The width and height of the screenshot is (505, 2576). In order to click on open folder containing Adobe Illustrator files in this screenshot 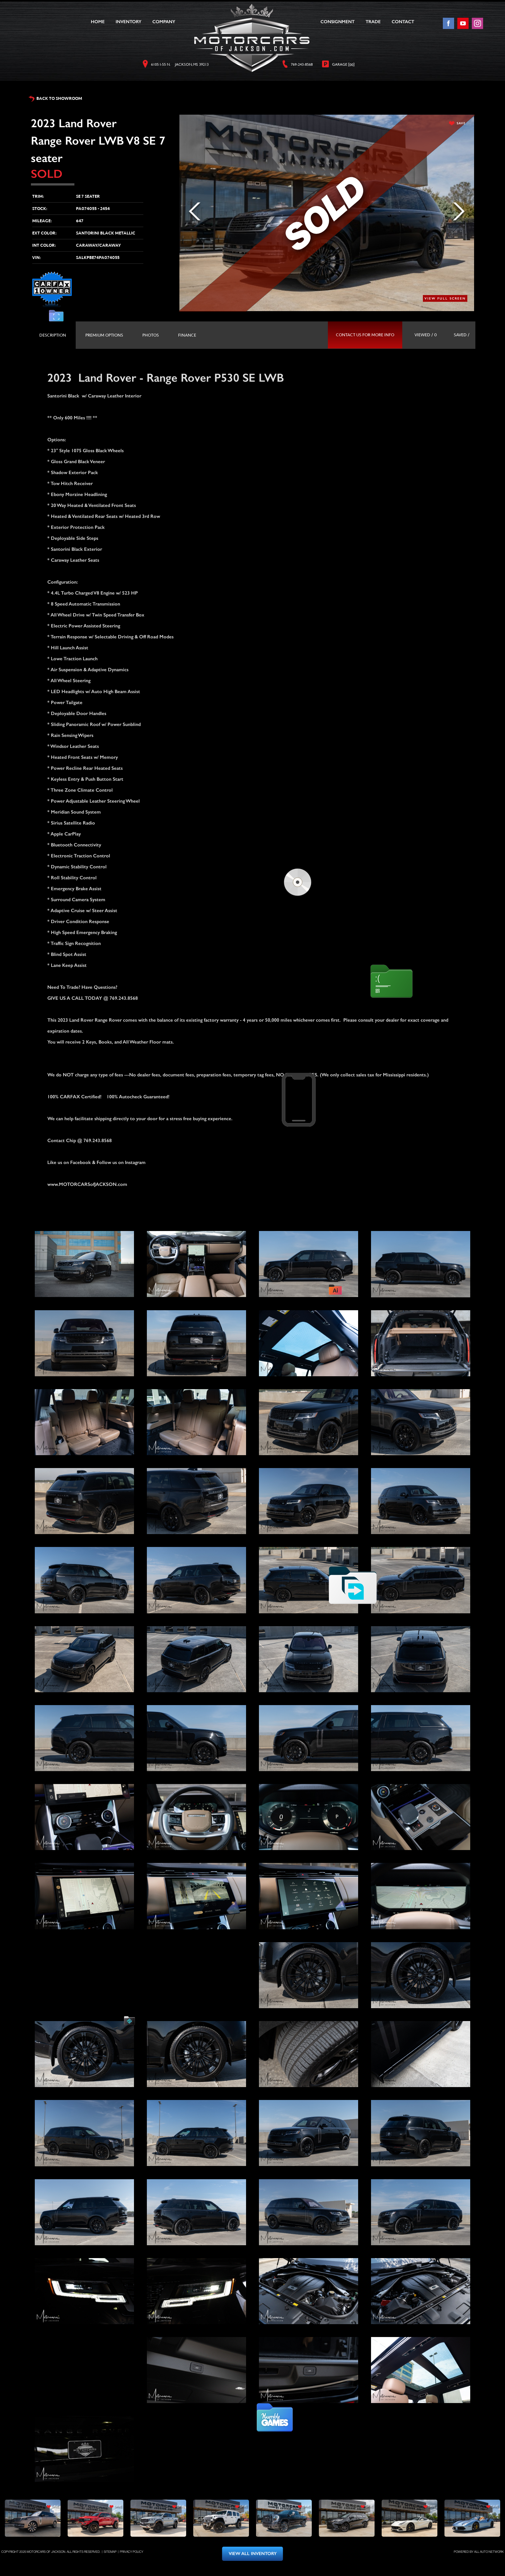, I will do `click(335, 1290)`.